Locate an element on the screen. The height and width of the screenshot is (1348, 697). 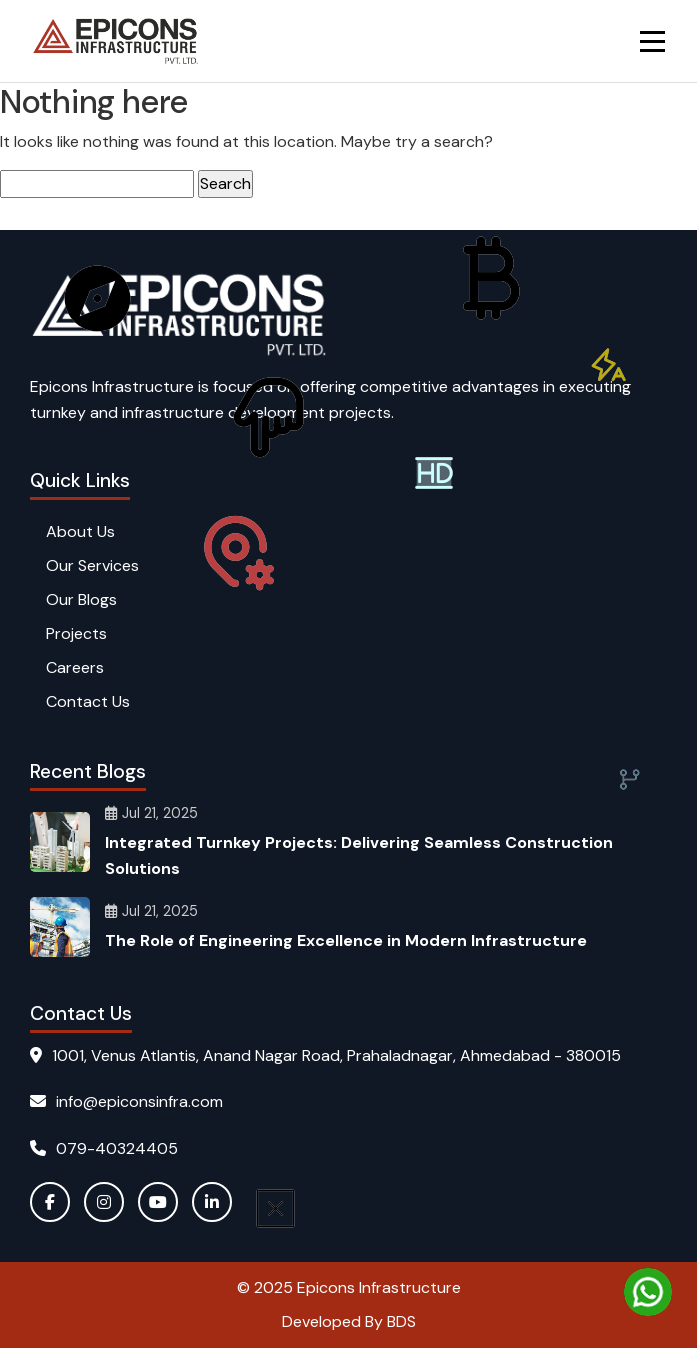
view bitcoin balance or wallet is located at coordinates (488, 279).